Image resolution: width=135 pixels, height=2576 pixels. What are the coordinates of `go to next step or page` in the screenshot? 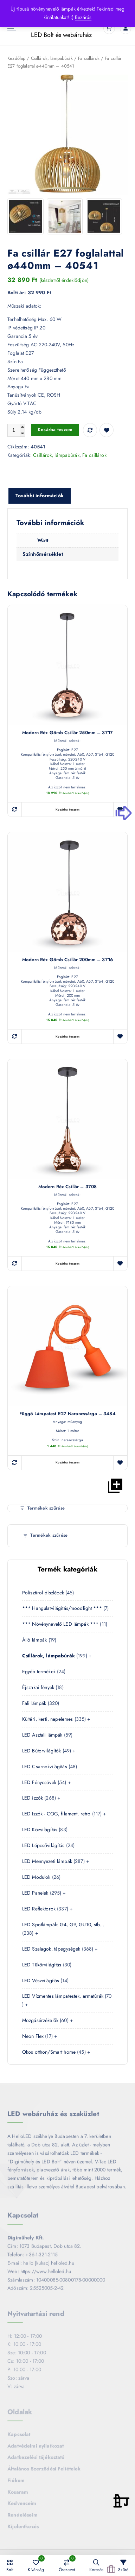 It's located at (124, 813).